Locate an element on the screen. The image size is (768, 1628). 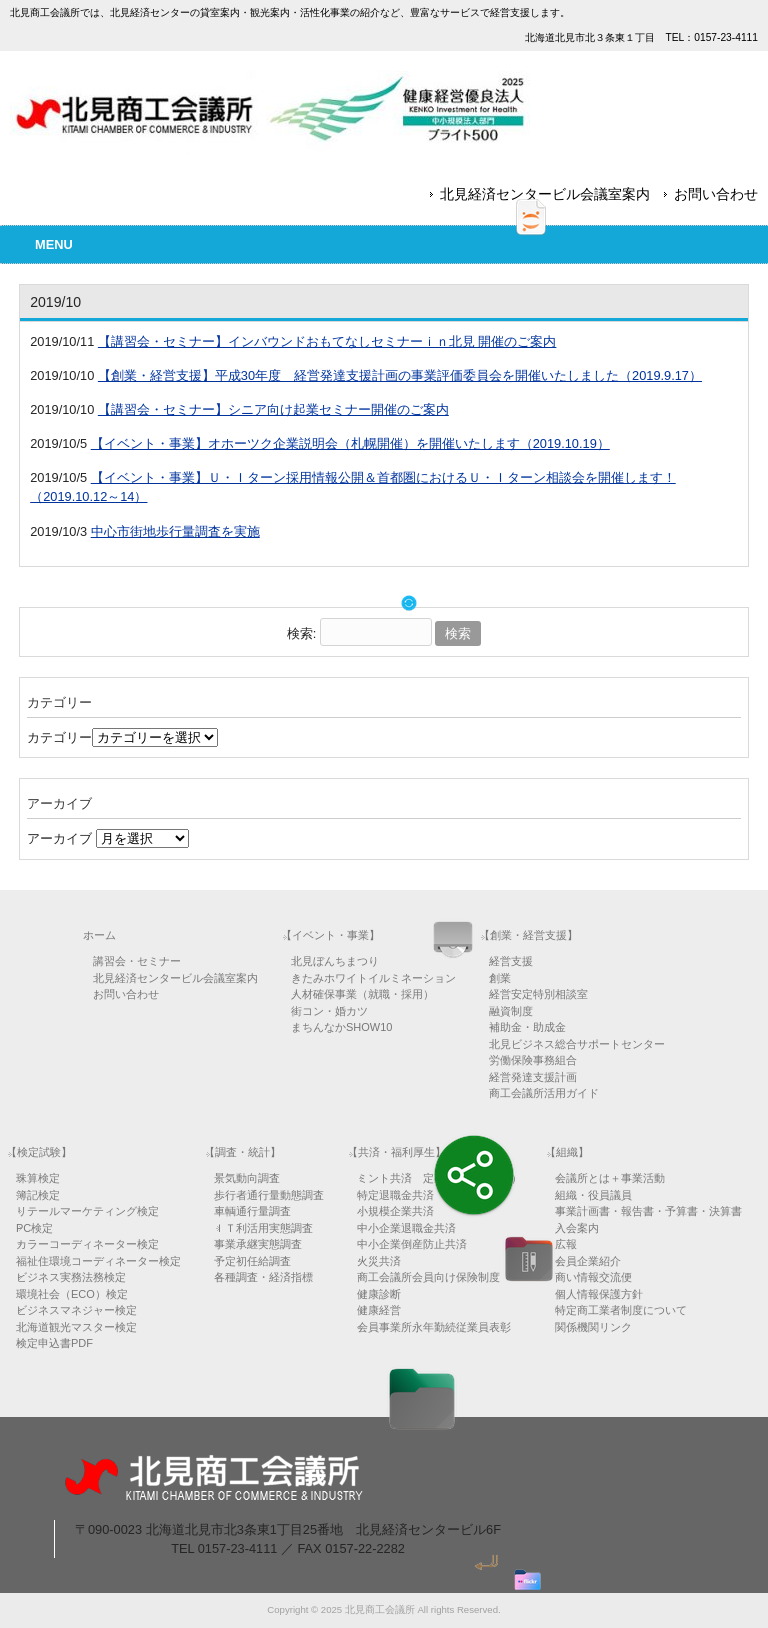
access sharing and network preferences is located at coordinates (474, 1175).